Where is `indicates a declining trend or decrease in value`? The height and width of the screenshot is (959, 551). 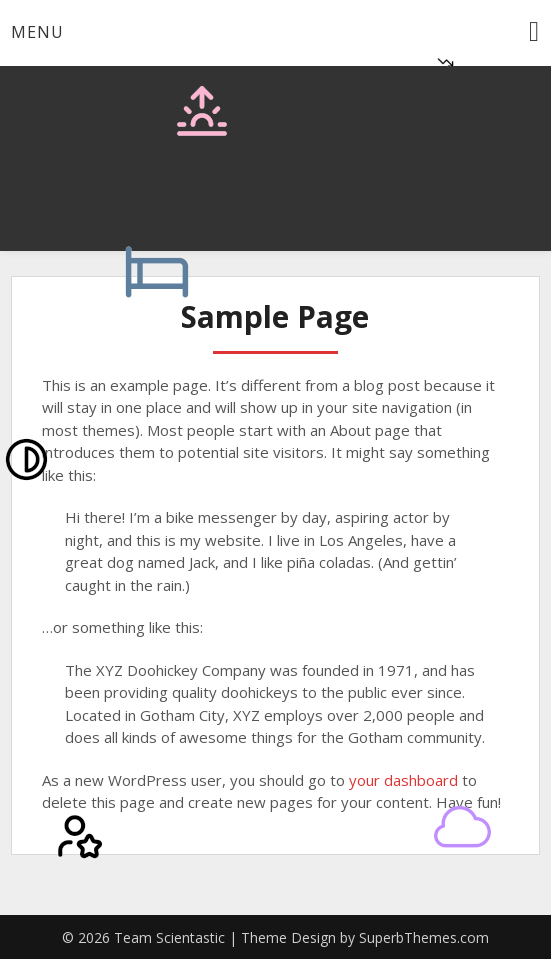
indicates a declining trend or decrease in value is located at coordinates (445, 62).